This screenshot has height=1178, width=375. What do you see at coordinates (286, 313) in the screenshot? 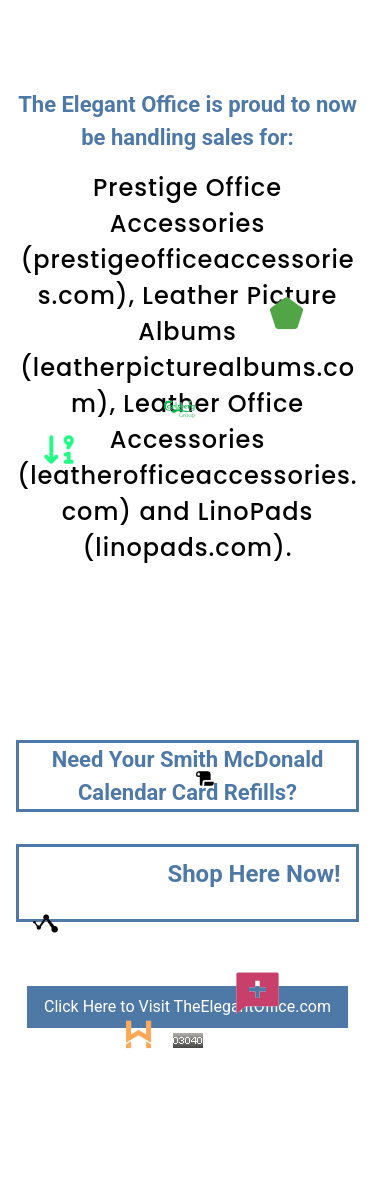
I see `indicates a pentagon-shaped category or tag` at bounding box center [286, 313].